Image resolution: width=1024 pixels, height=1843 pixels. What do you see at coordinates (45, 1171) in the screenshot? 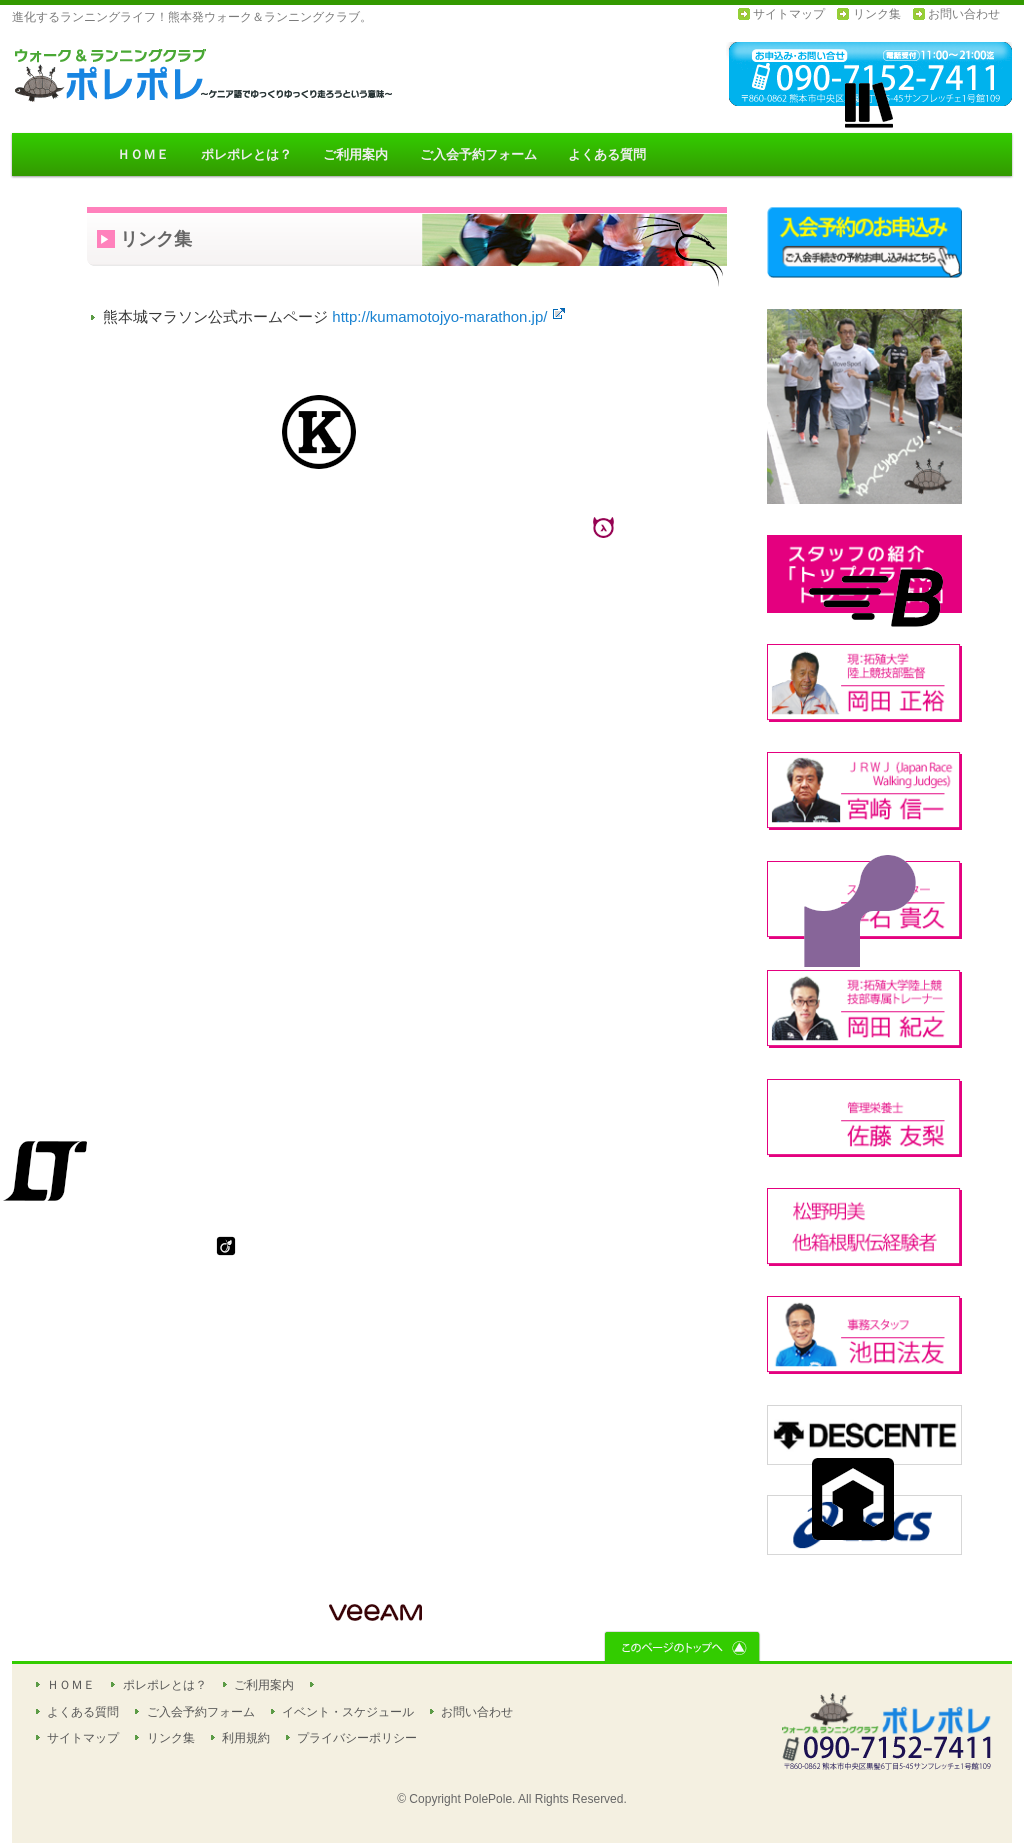
I see `open LTspice circuit simulation software` at bounding box center [45, 1171].